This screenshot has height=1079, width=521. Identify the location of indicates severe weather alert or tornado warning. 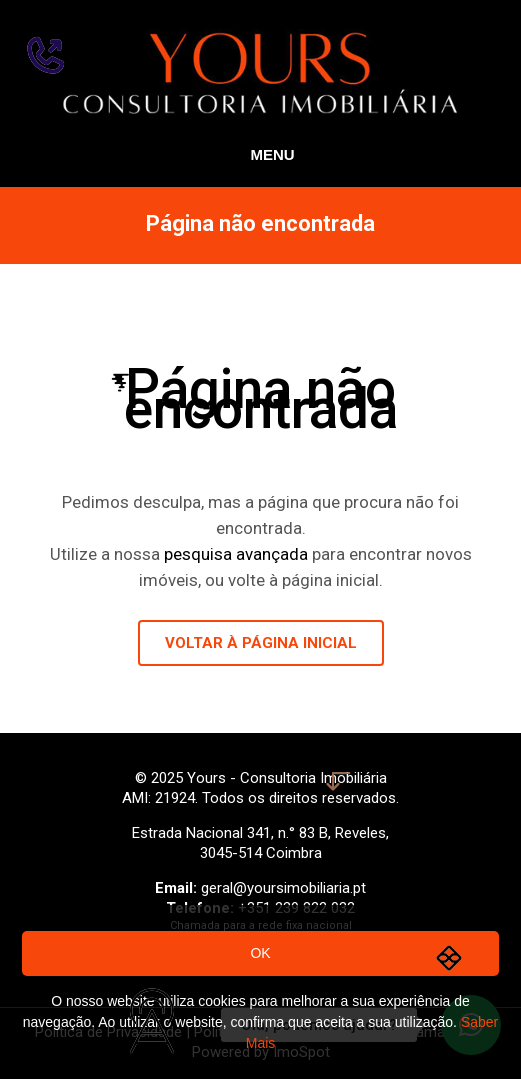
(120, 382).